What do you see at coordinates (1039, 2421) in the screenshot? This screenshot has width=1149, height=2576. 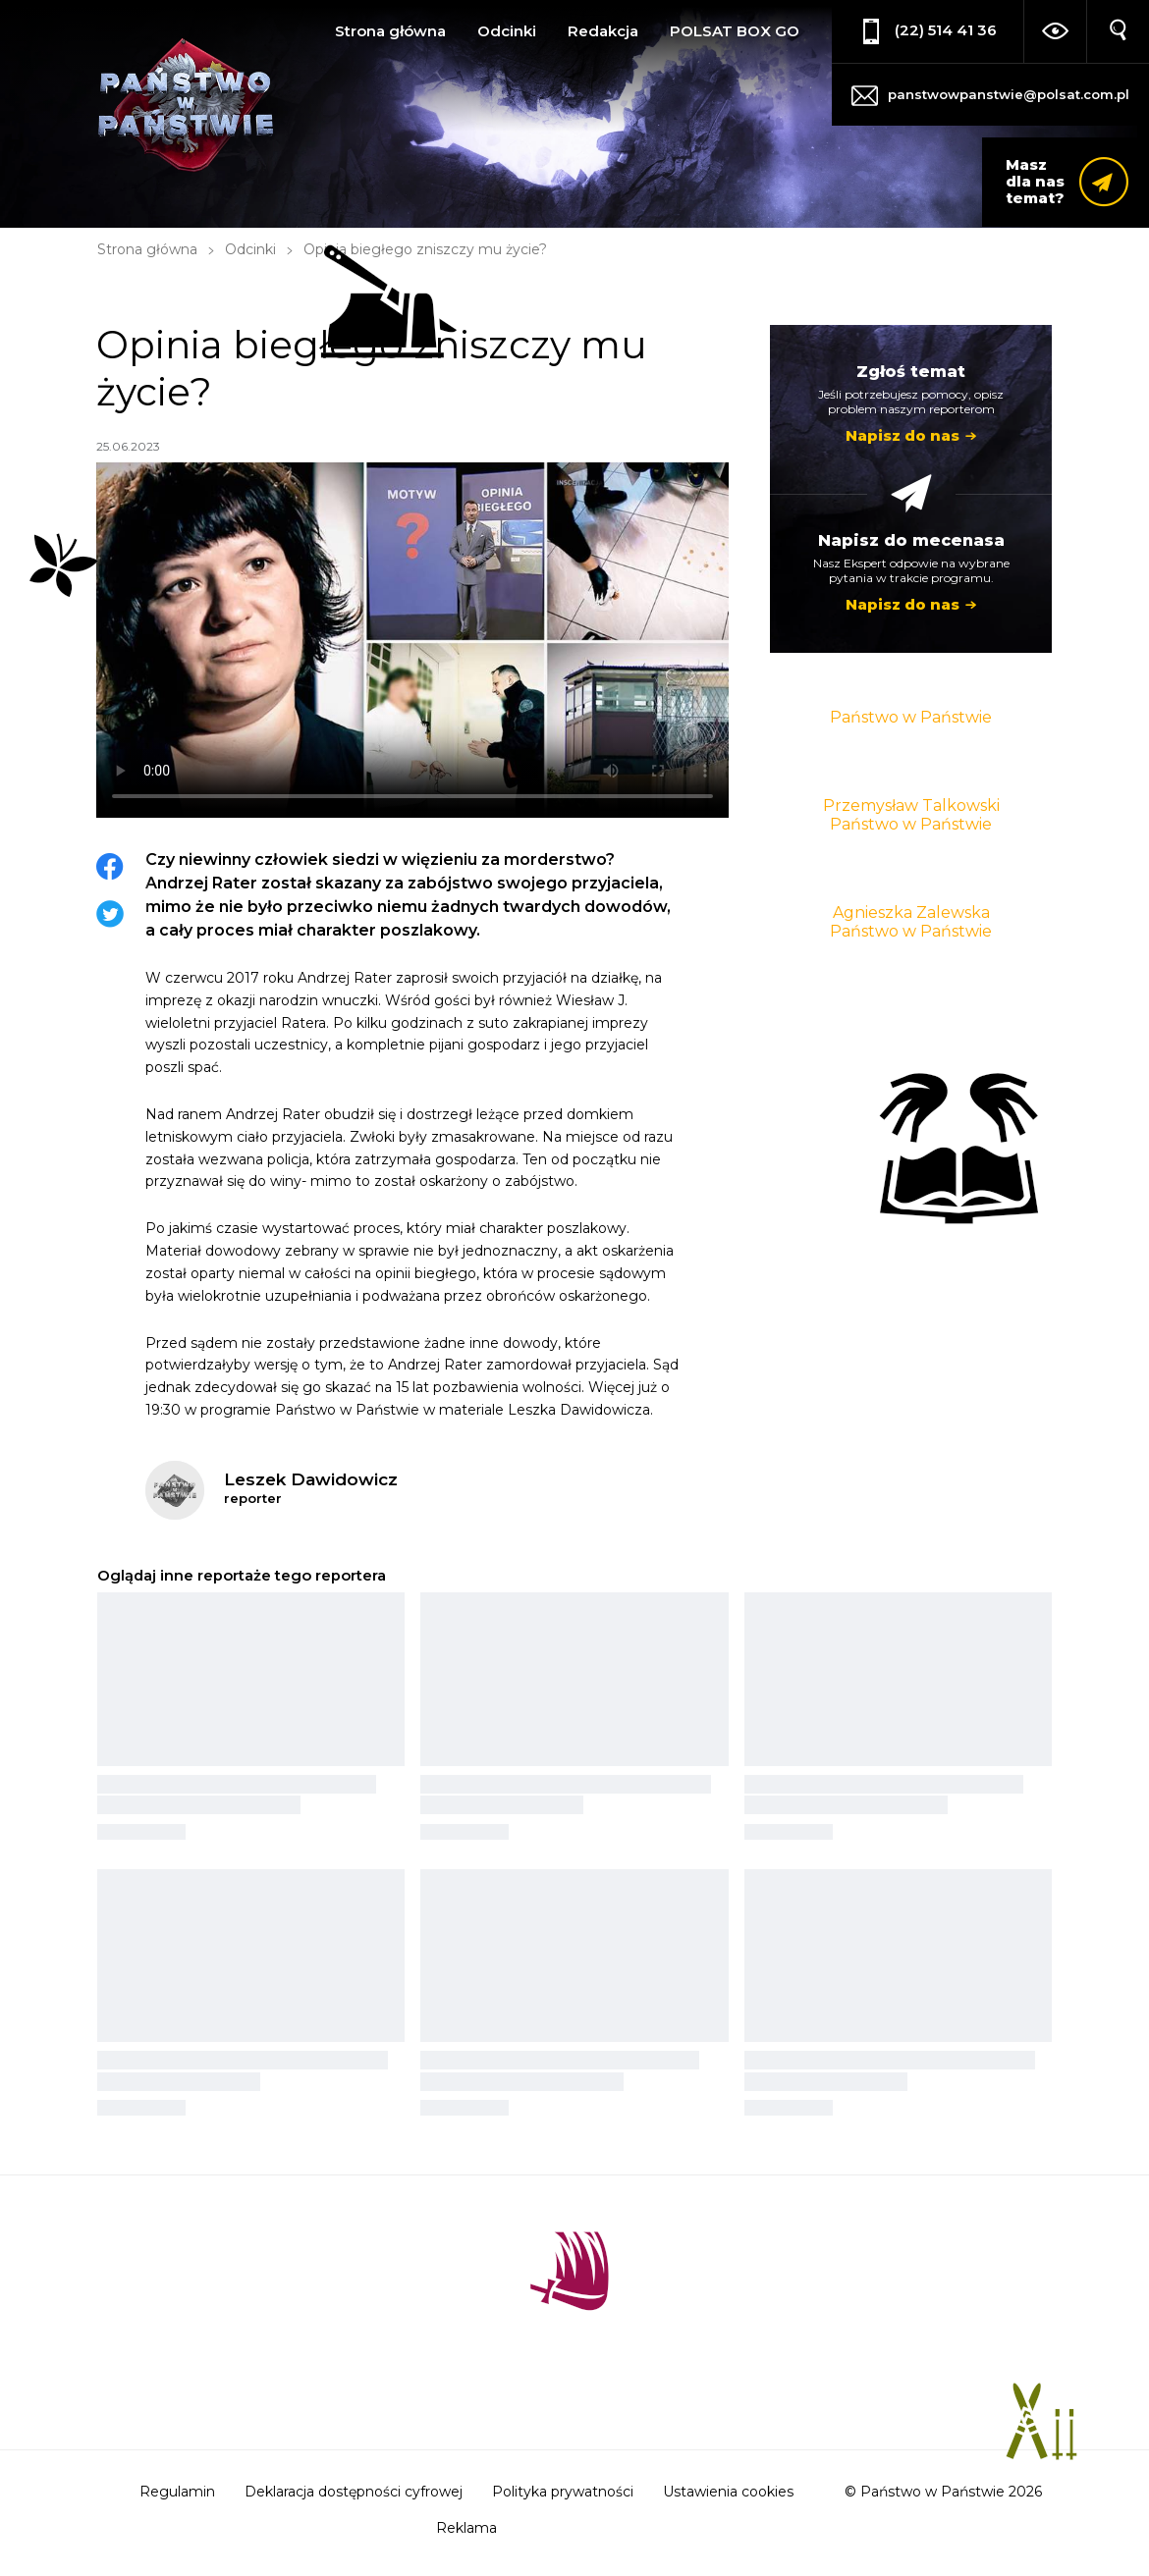 I see `browse skiing or winter sports activities` at bounding box center [1039, 2421].